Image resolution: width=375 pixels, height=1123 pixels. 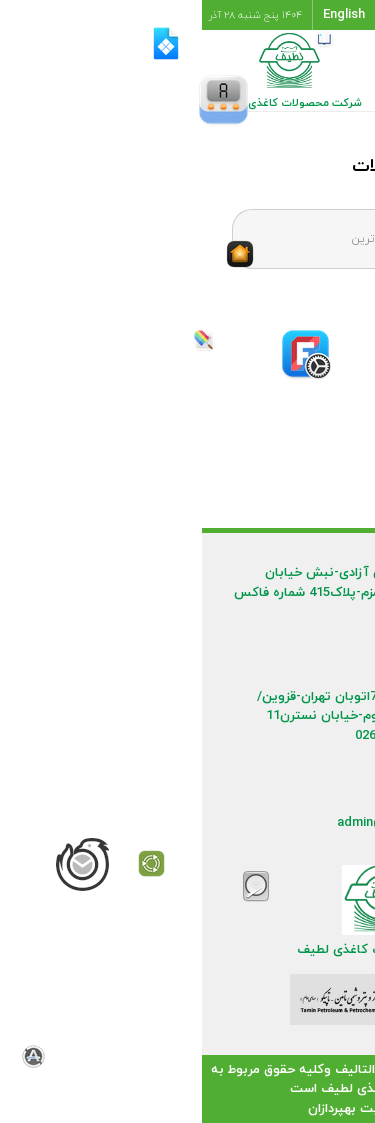 I want to click on open notes-up markdown note-taking app, so click(x=324, y=38).